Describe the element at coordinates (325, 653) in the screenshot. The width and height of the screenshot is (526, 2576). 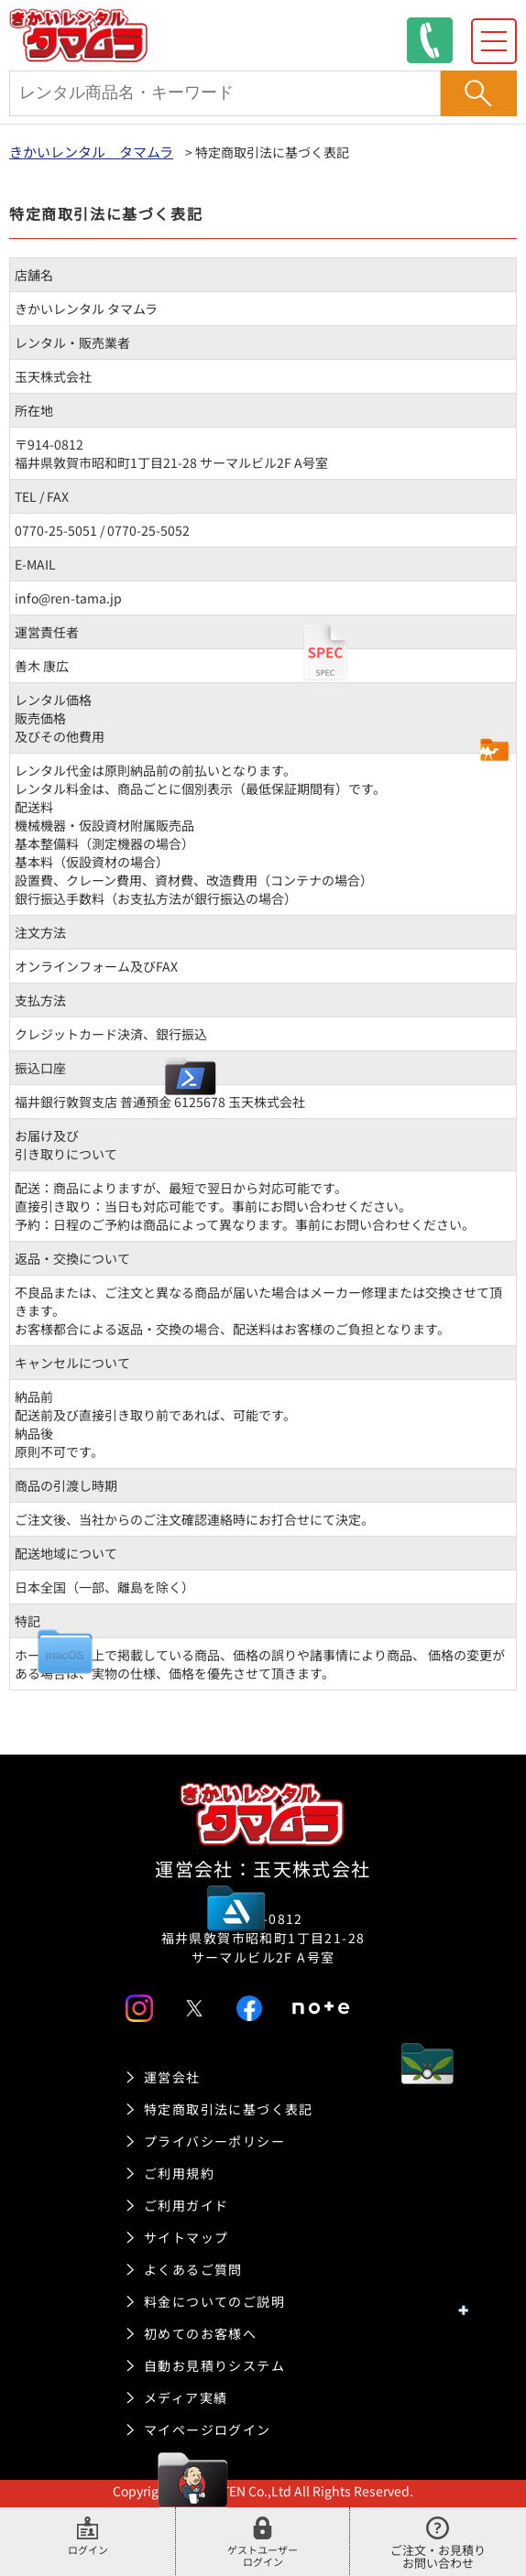
I see `an RPM spec file used for building Linux packages` at that location.